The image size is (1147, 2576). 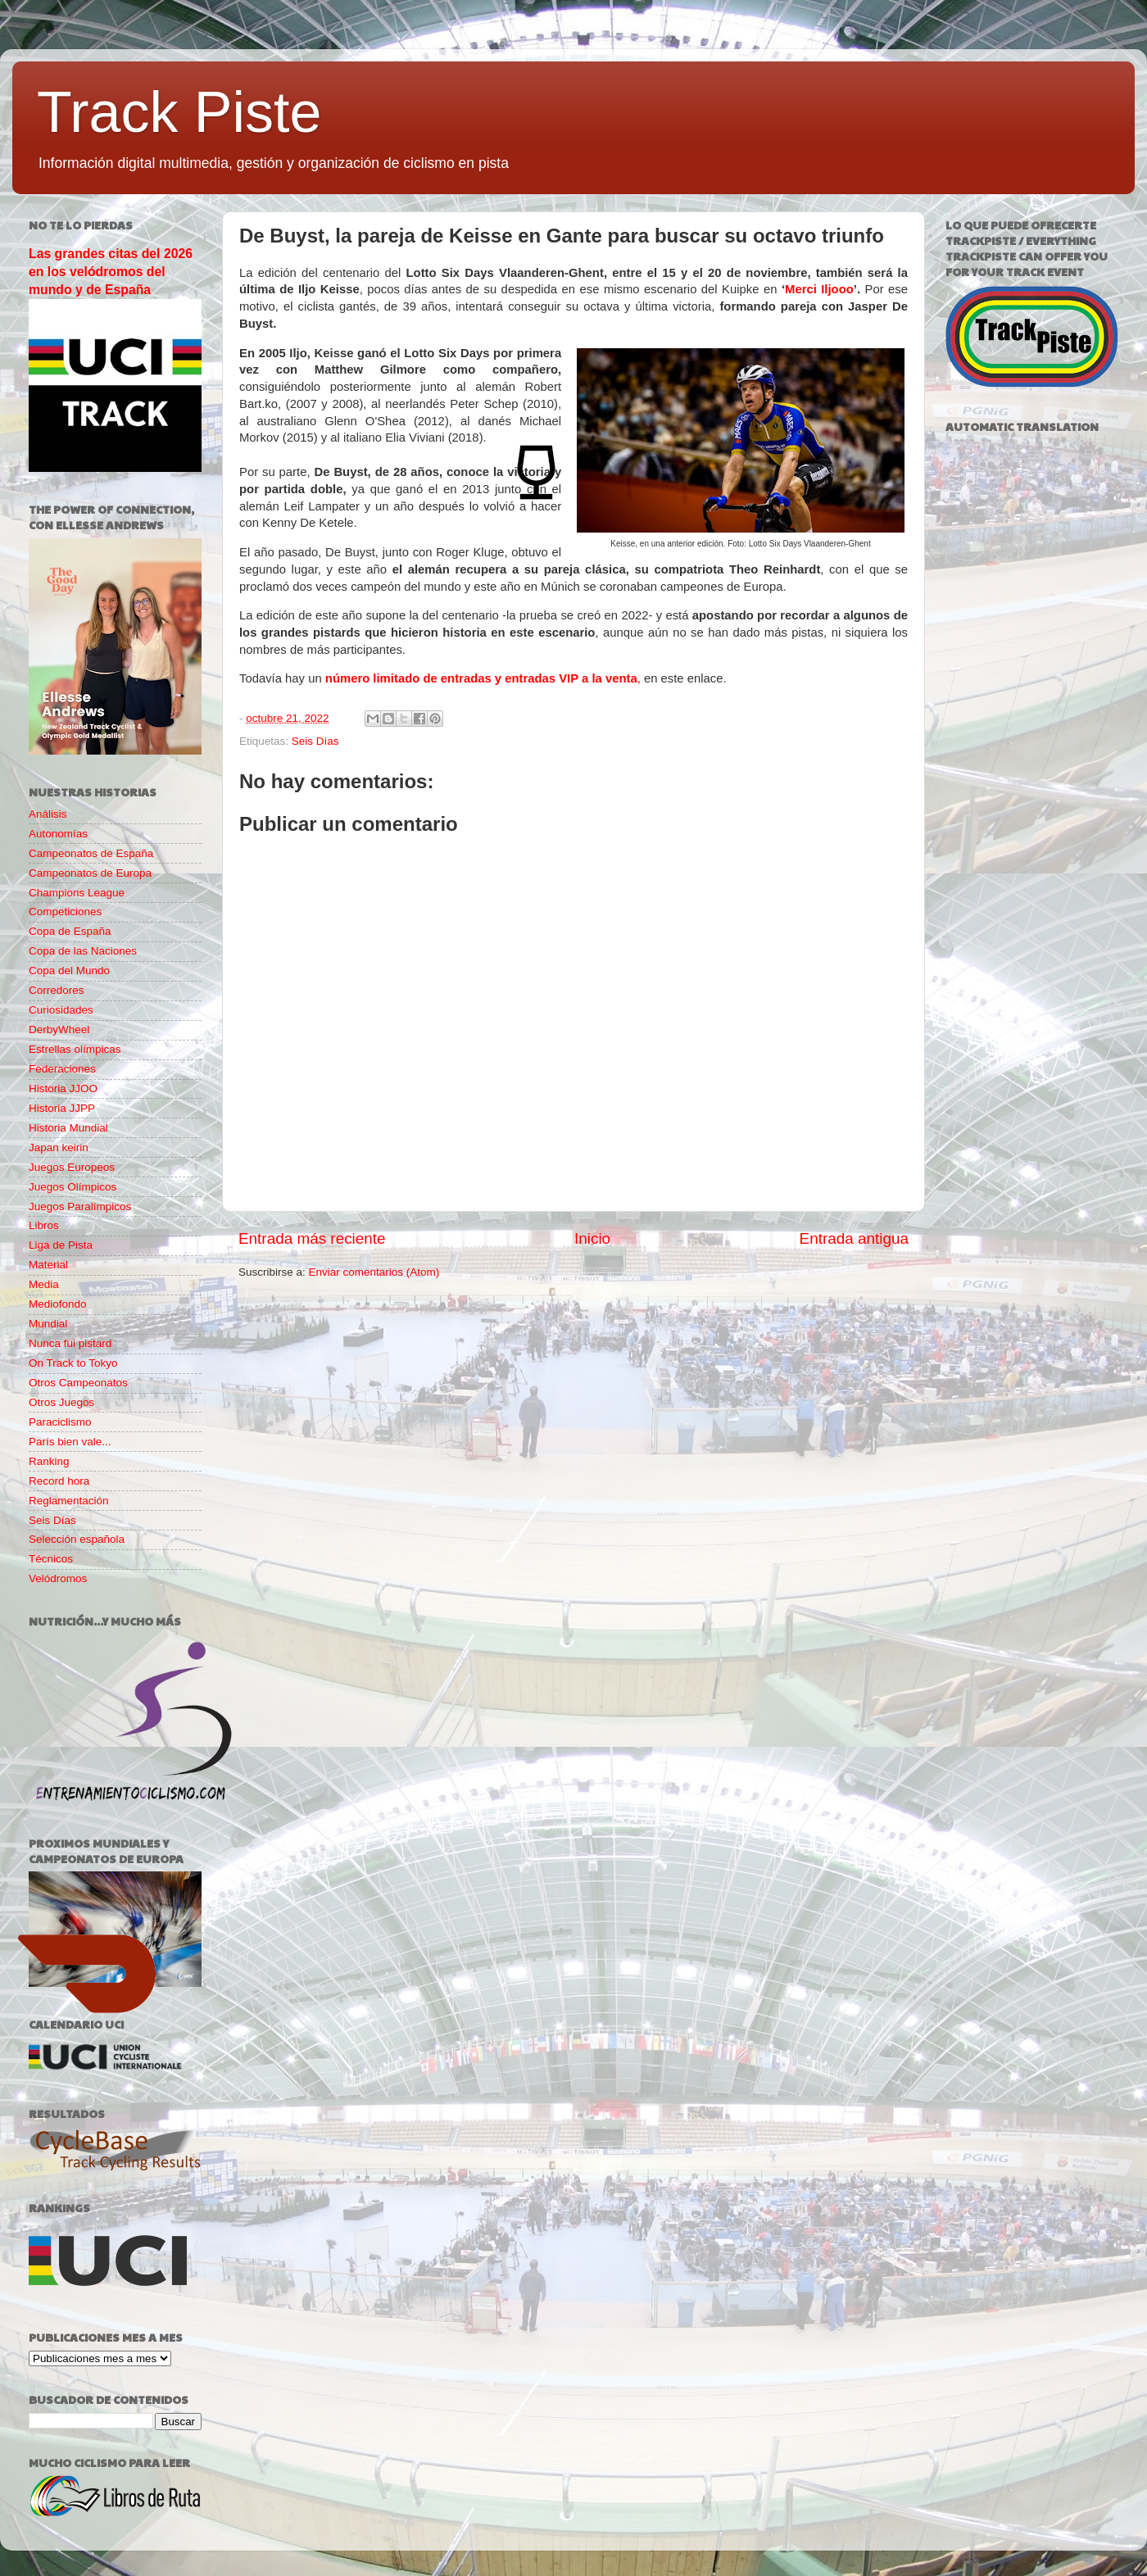 I want to click on browse wine or beverage menu, so click(x=536, y=472).